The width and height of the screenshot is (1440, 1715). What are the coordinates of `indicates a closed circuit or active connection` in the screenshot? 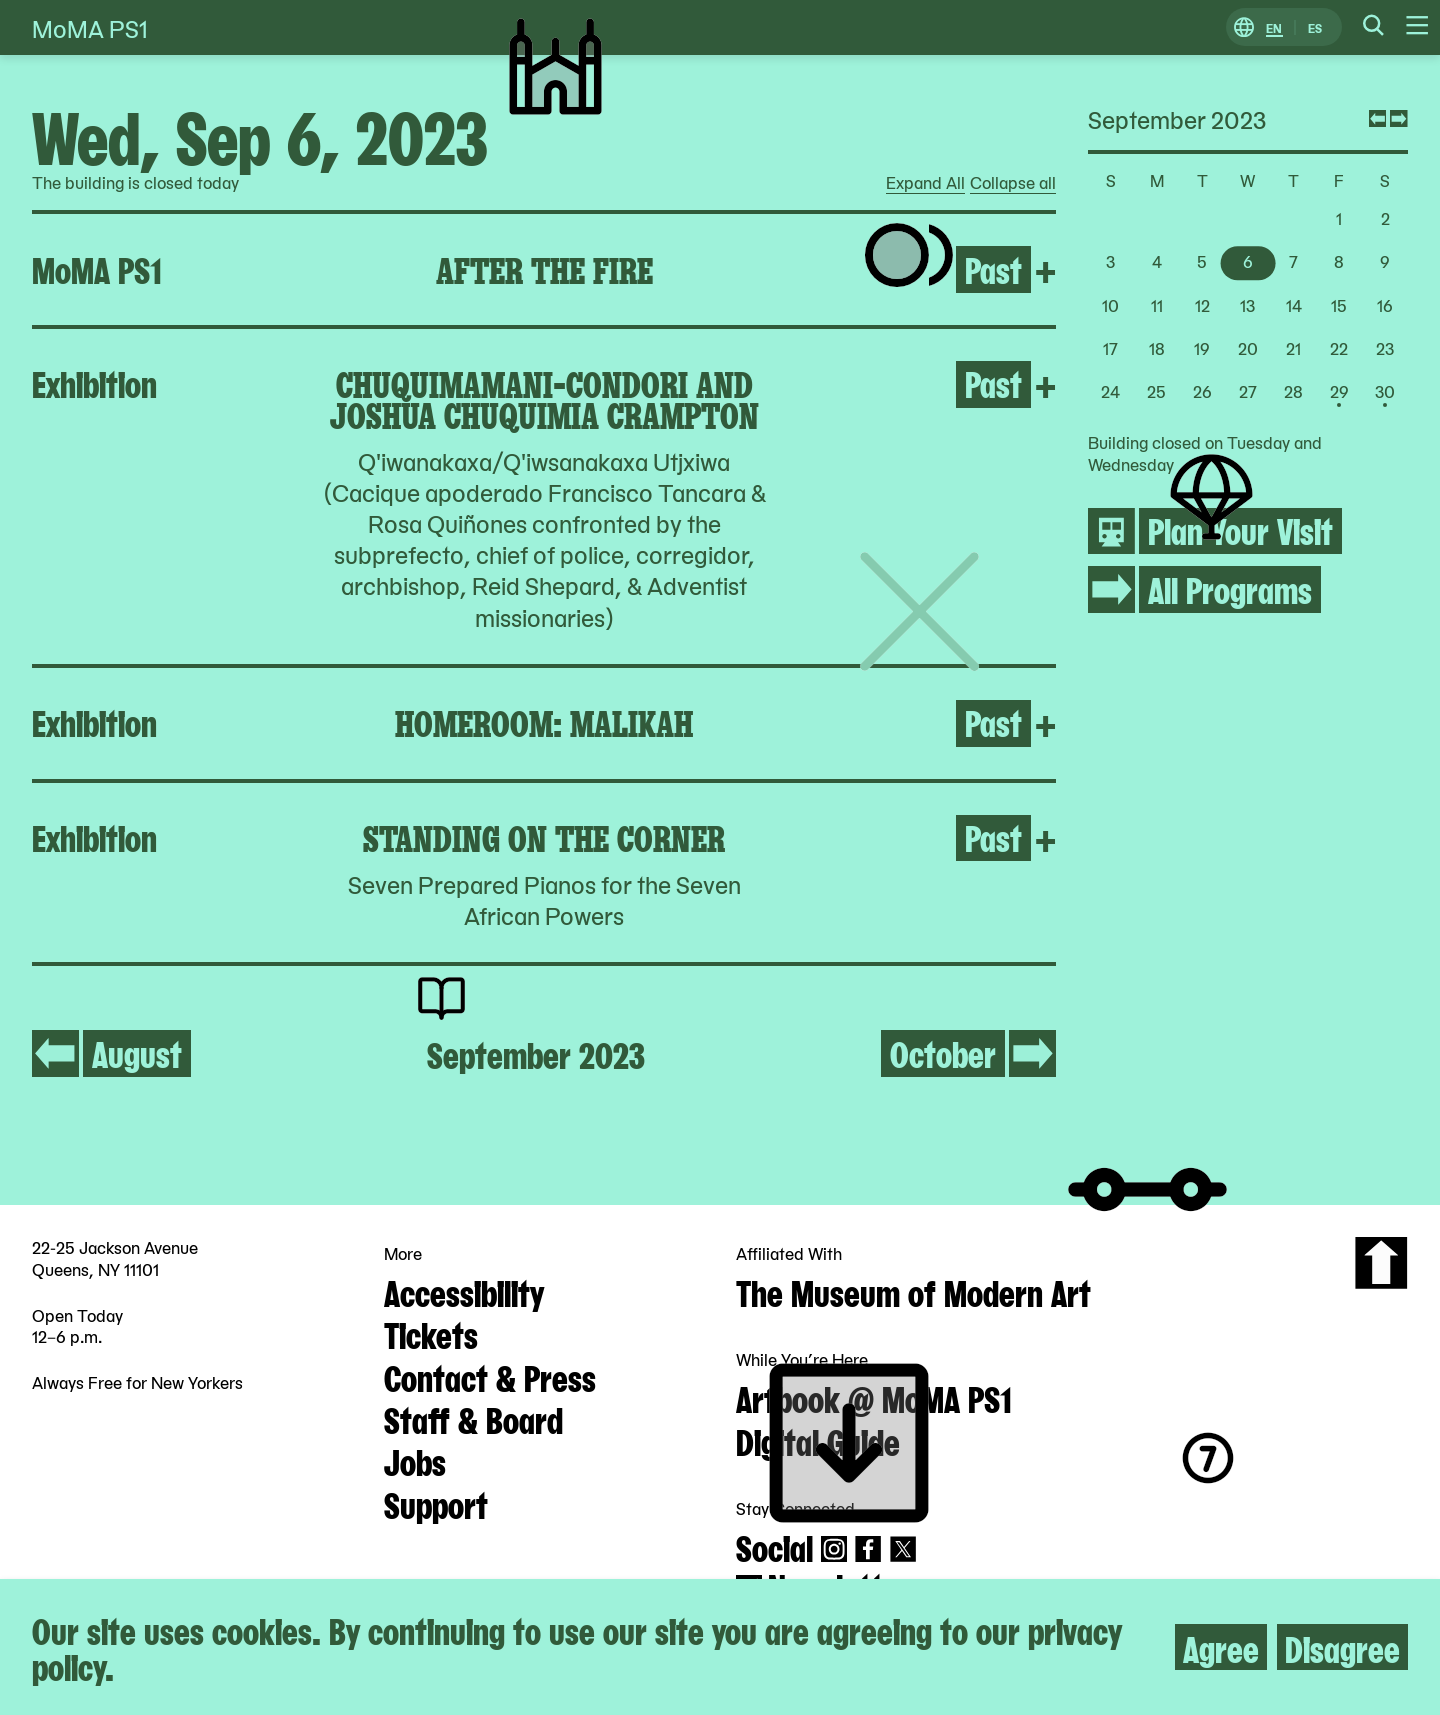 It's located at (1147, 1189).